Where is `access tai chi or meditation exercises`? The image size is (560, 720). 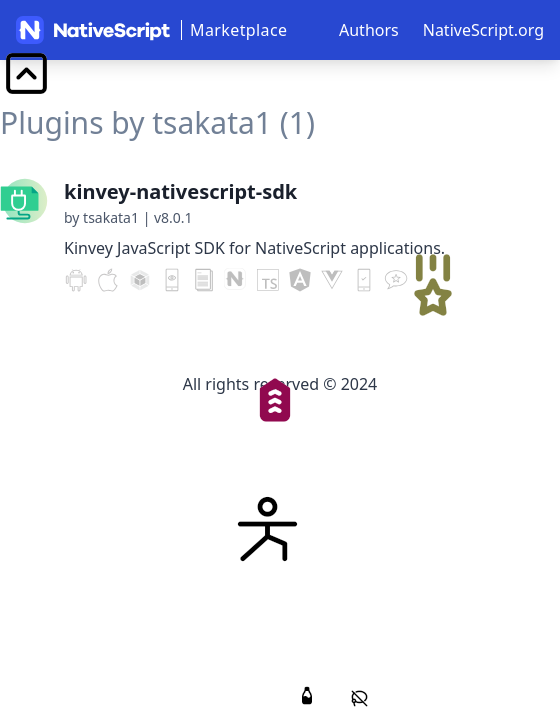 access tai chi or meditation exercises is located at coordinates (267, 531).